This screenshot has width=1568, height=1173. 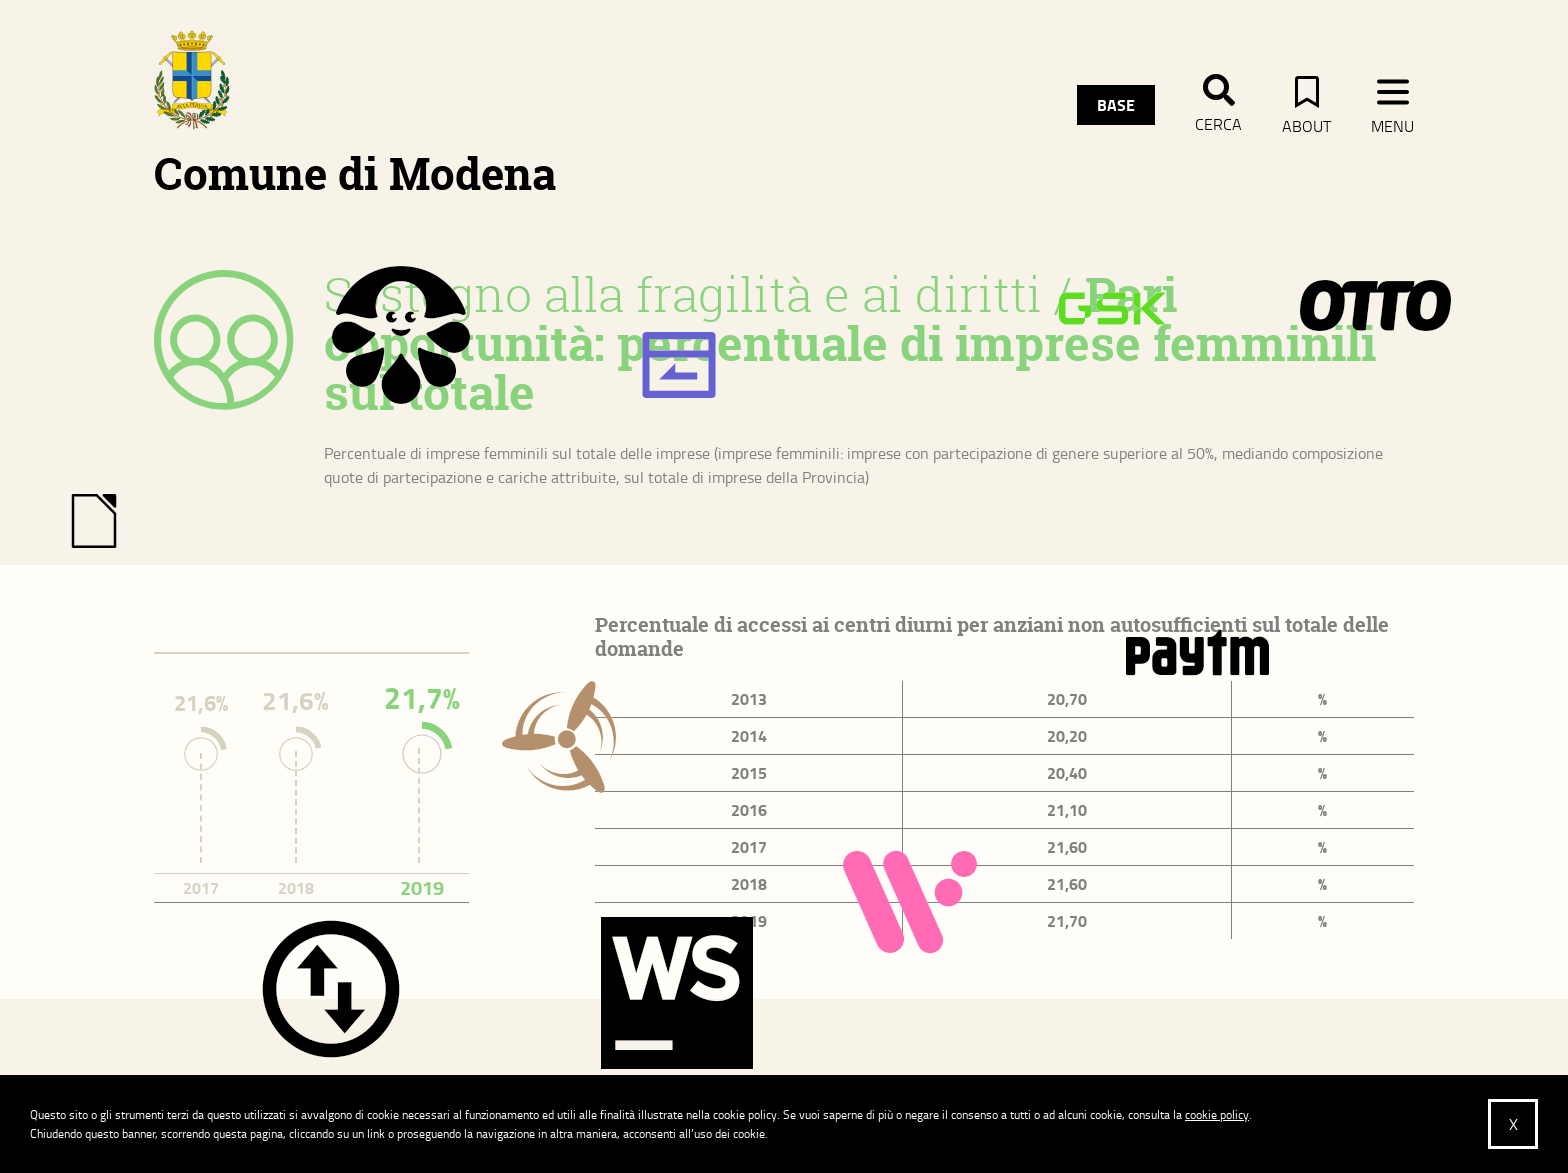 I want to click on concourse CI/CD platform logo, so click(x=559, y=737).